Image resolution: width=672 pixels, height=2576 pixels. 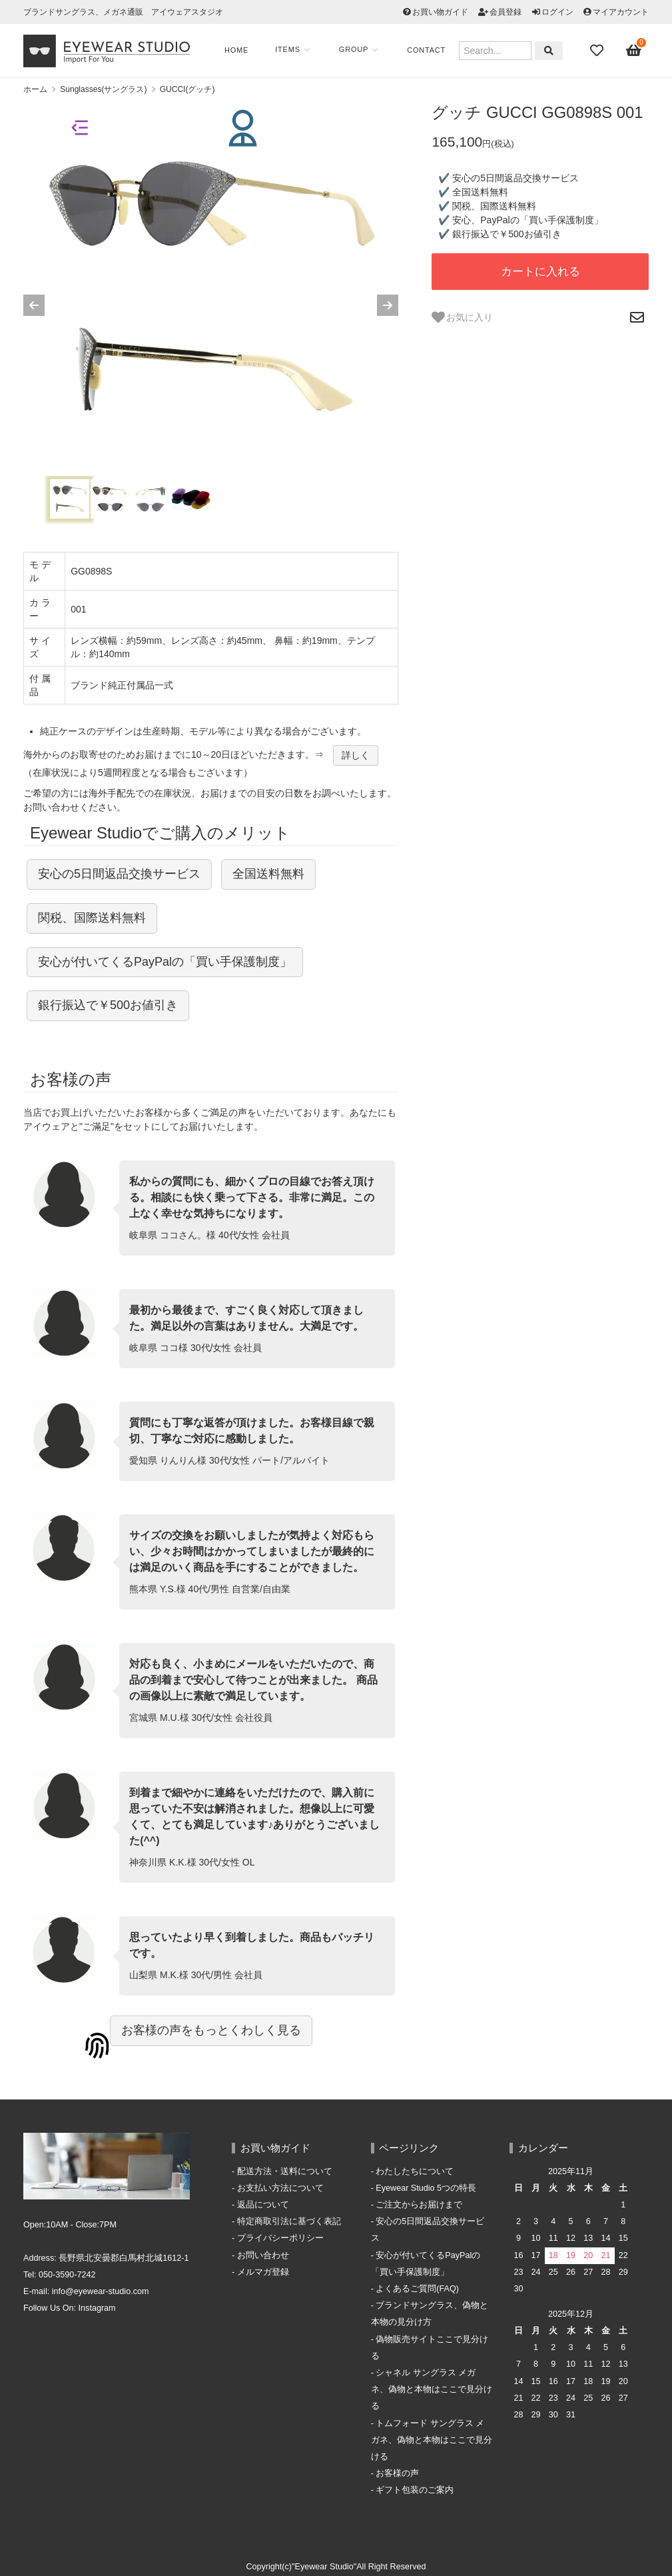 What do you see at coordinates (97, 2045) in the screenshot?
I see `authenticate using fingerprint recognition` at bounding box center [97, 2045].